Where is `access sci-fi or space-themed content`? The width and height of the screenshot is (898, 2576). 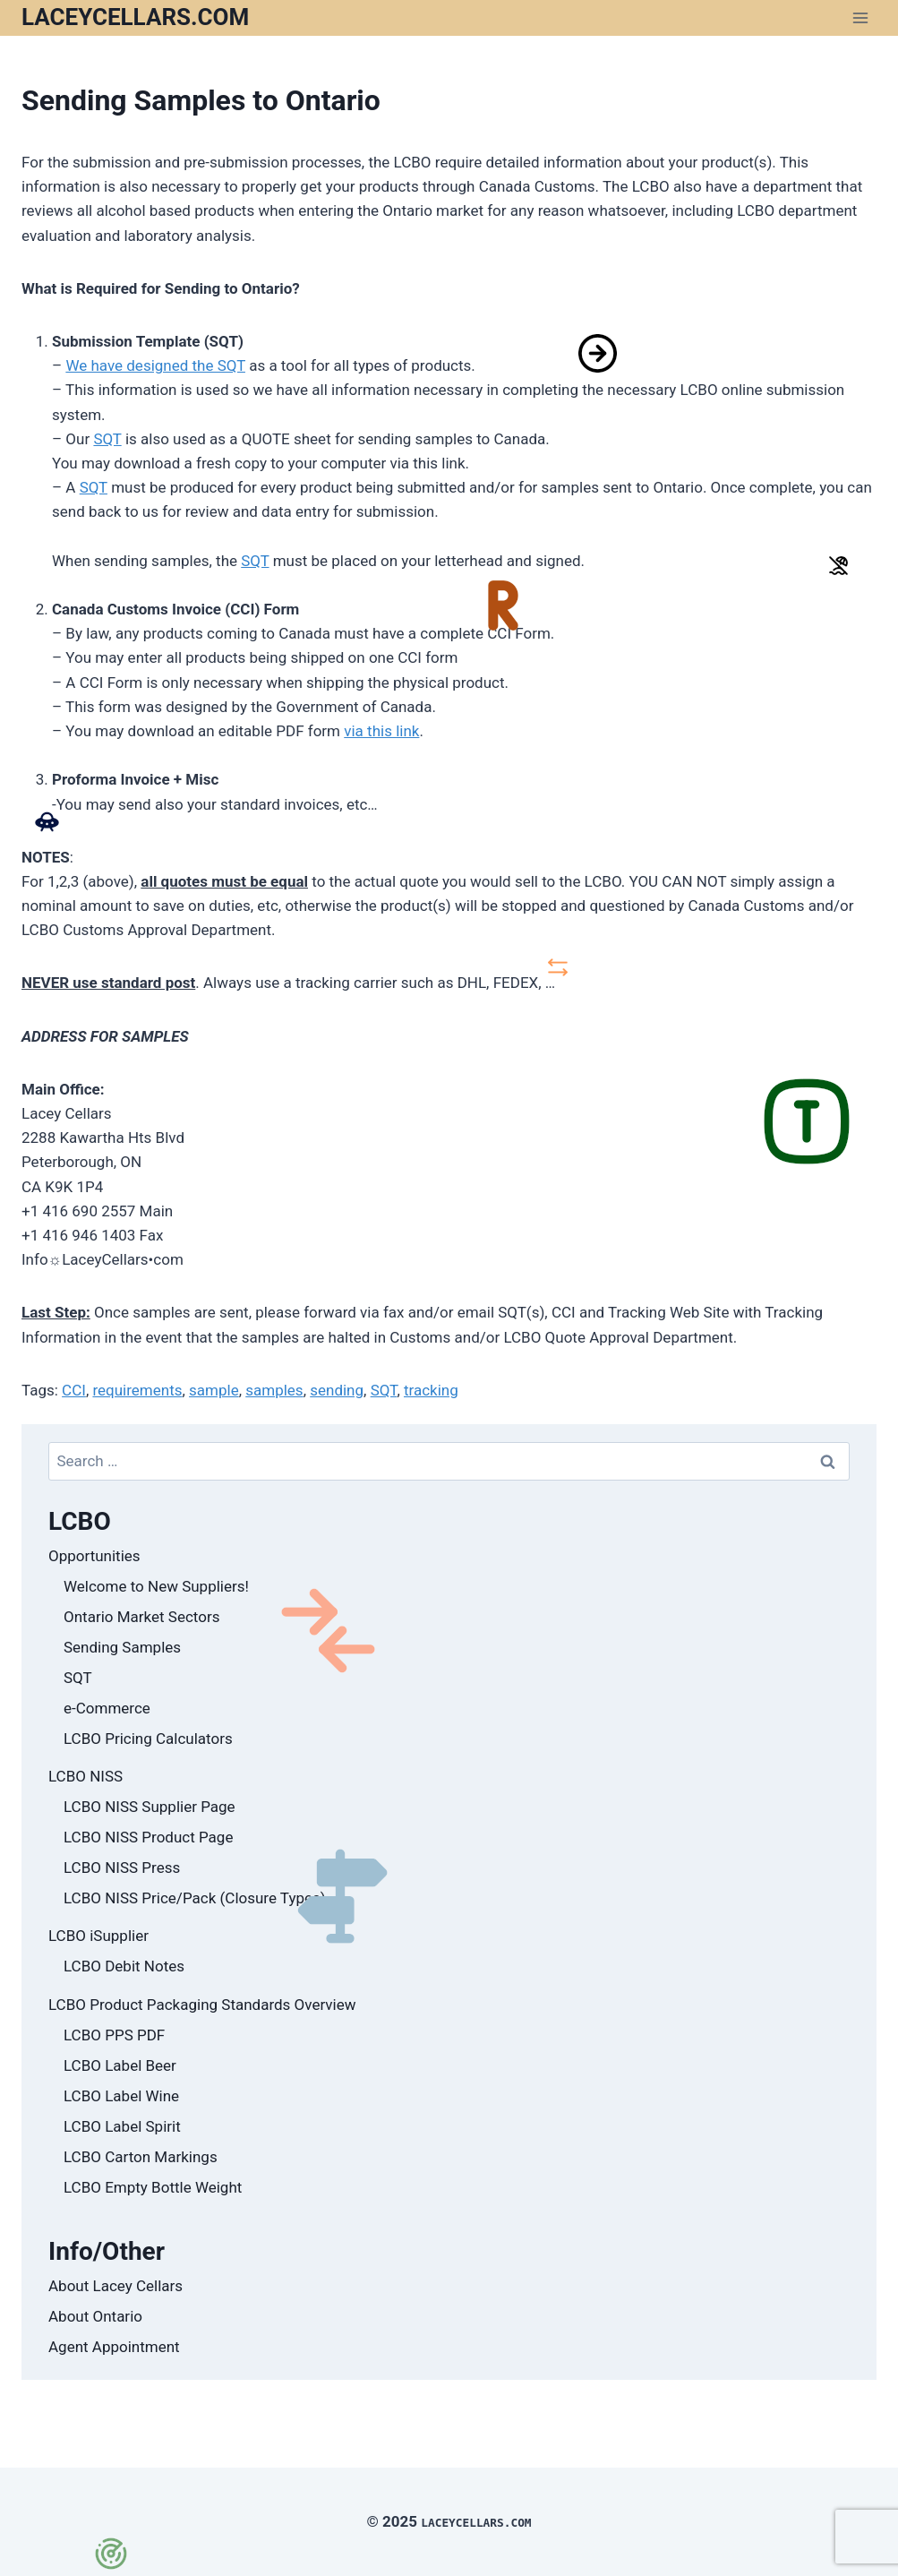 access sci-fi or space-themed content is located at coordinates (47, 821).